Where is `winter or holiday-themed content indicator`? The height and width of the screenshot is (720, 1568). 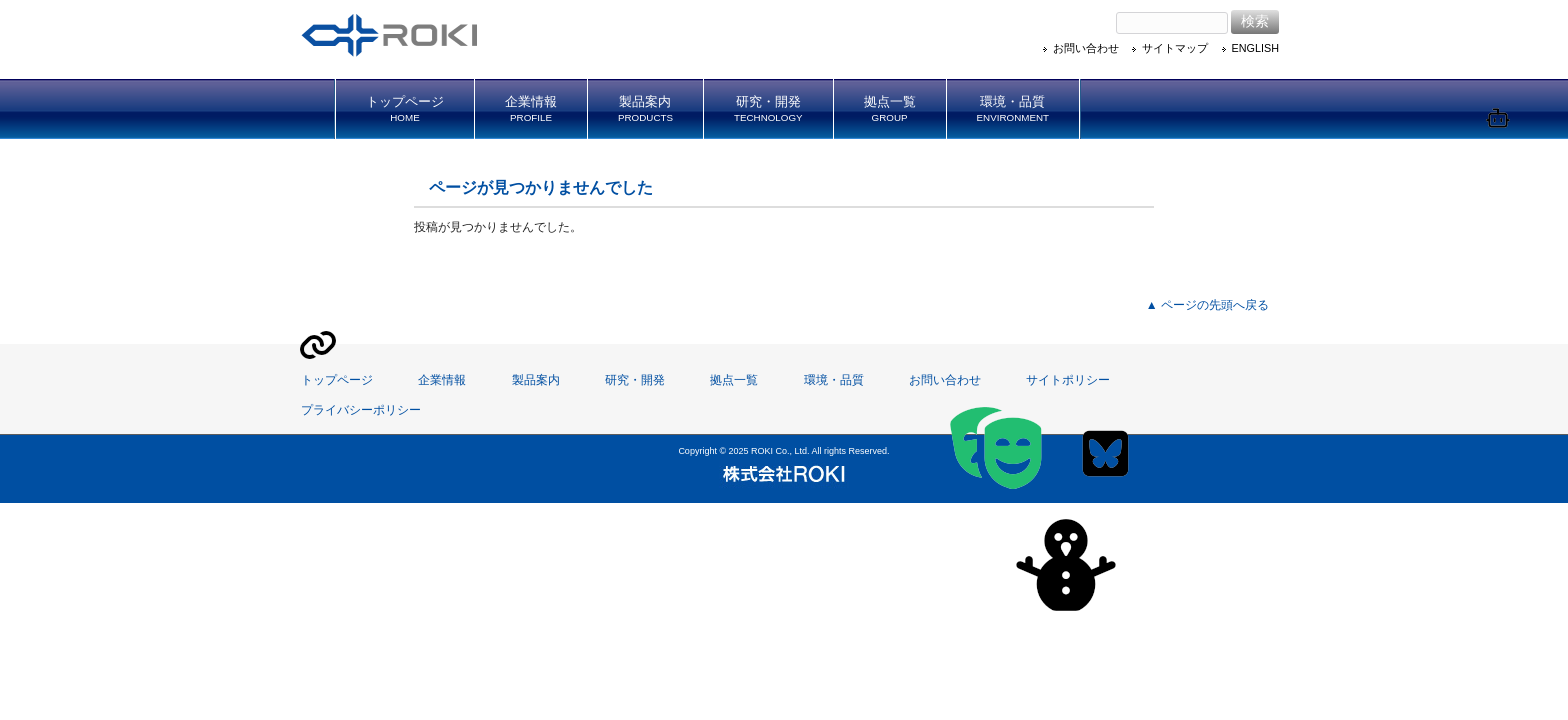 winter or holiday-themed content indicator is located at coordinates (1066, 565).